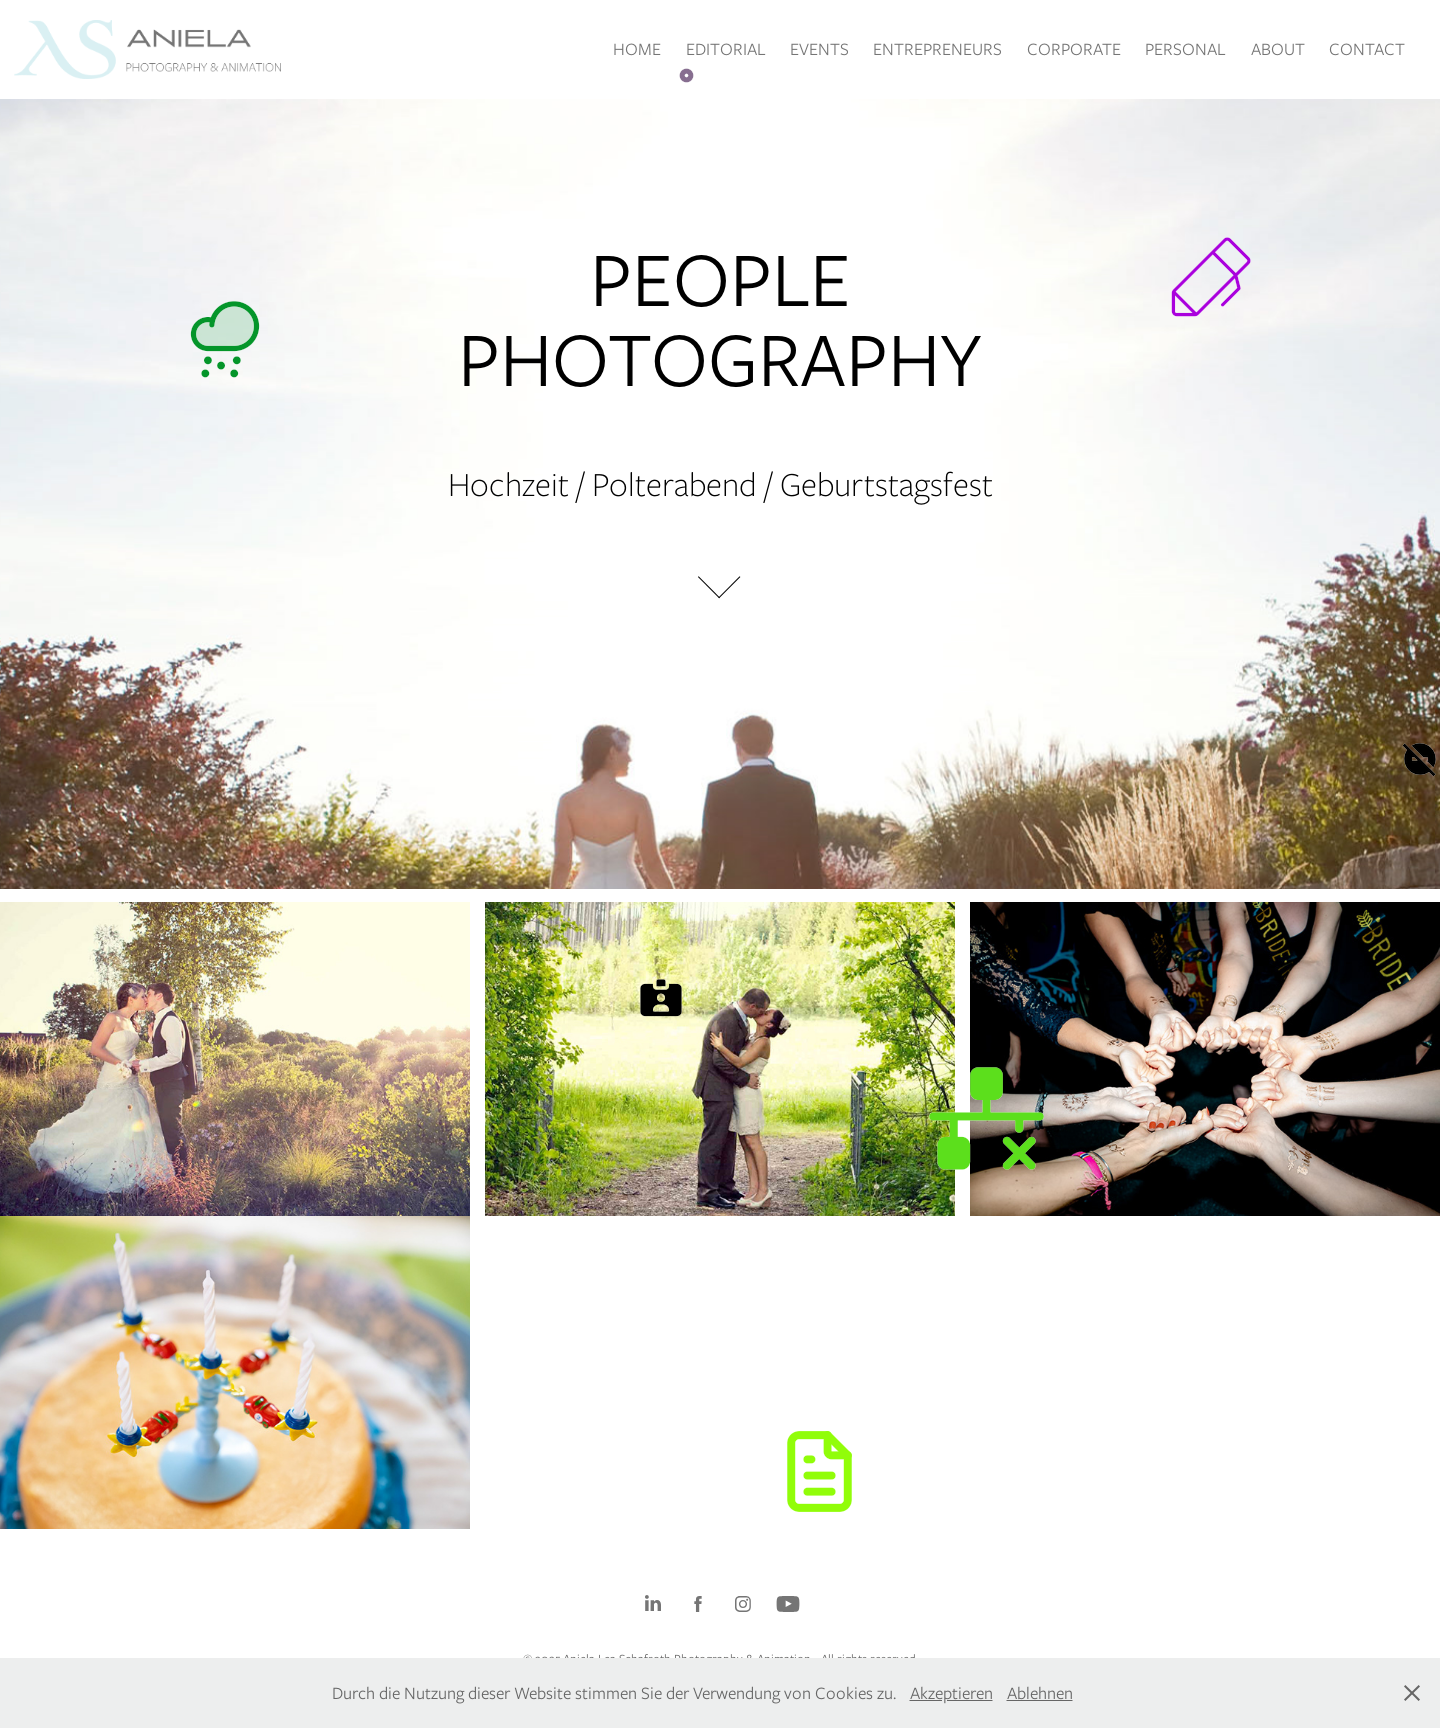 This screenshot has width=1440, height=1728. What do you see at coordinates (1420, 759) in the screenshot?
I see `do not disturb mode is disabled` at bounding box center [1420, 759].